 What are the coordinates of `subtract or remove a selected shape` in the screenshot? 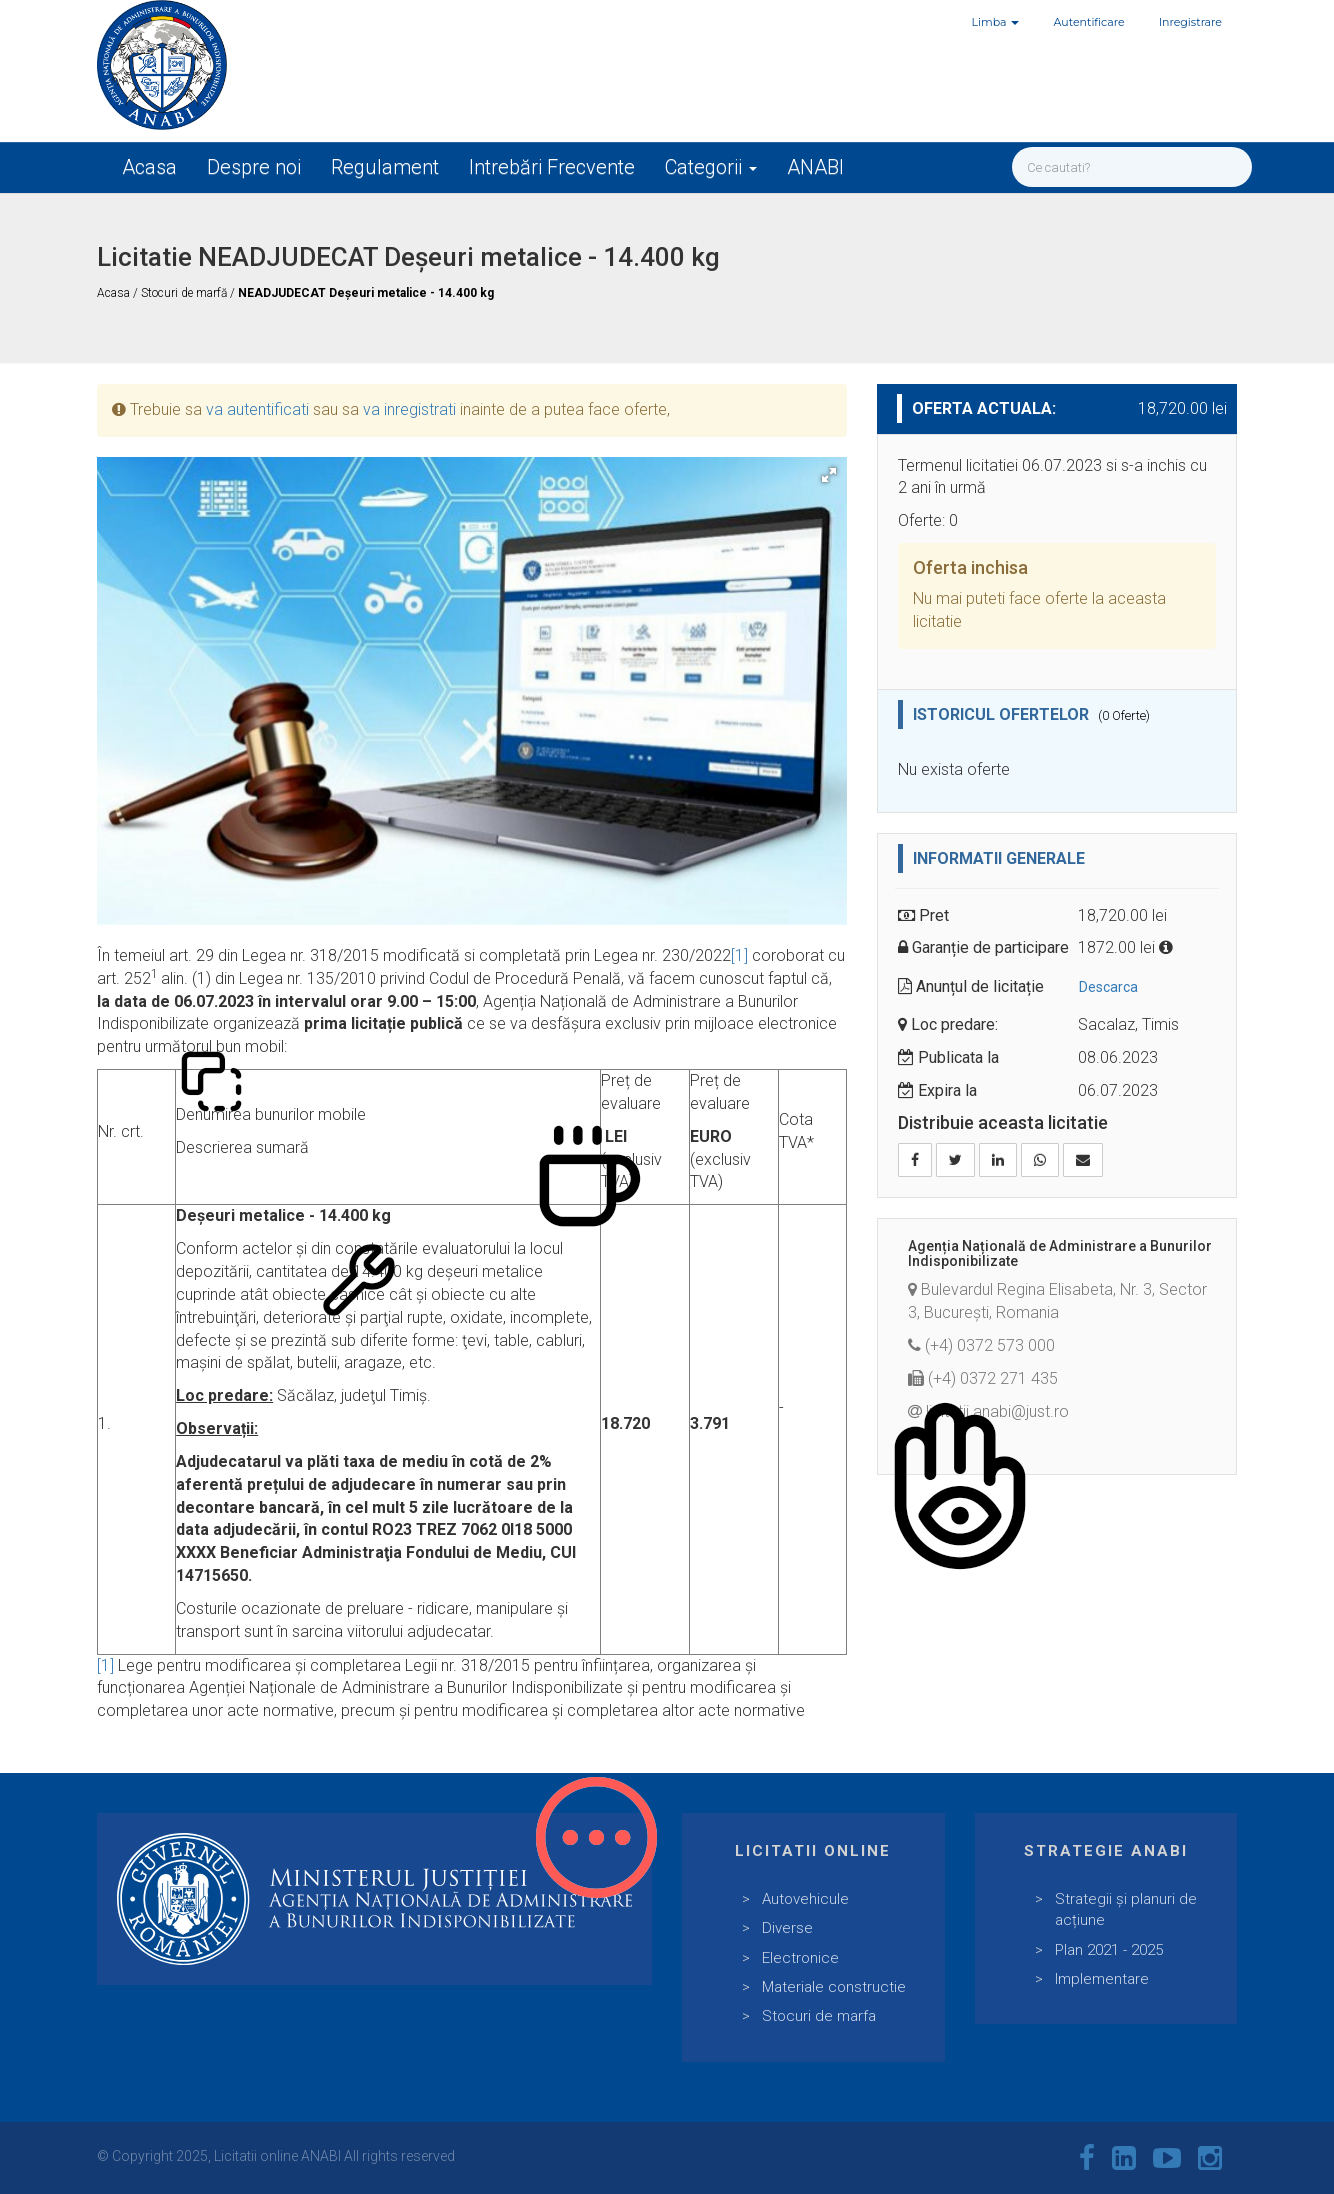 It's located at (211, 1081).